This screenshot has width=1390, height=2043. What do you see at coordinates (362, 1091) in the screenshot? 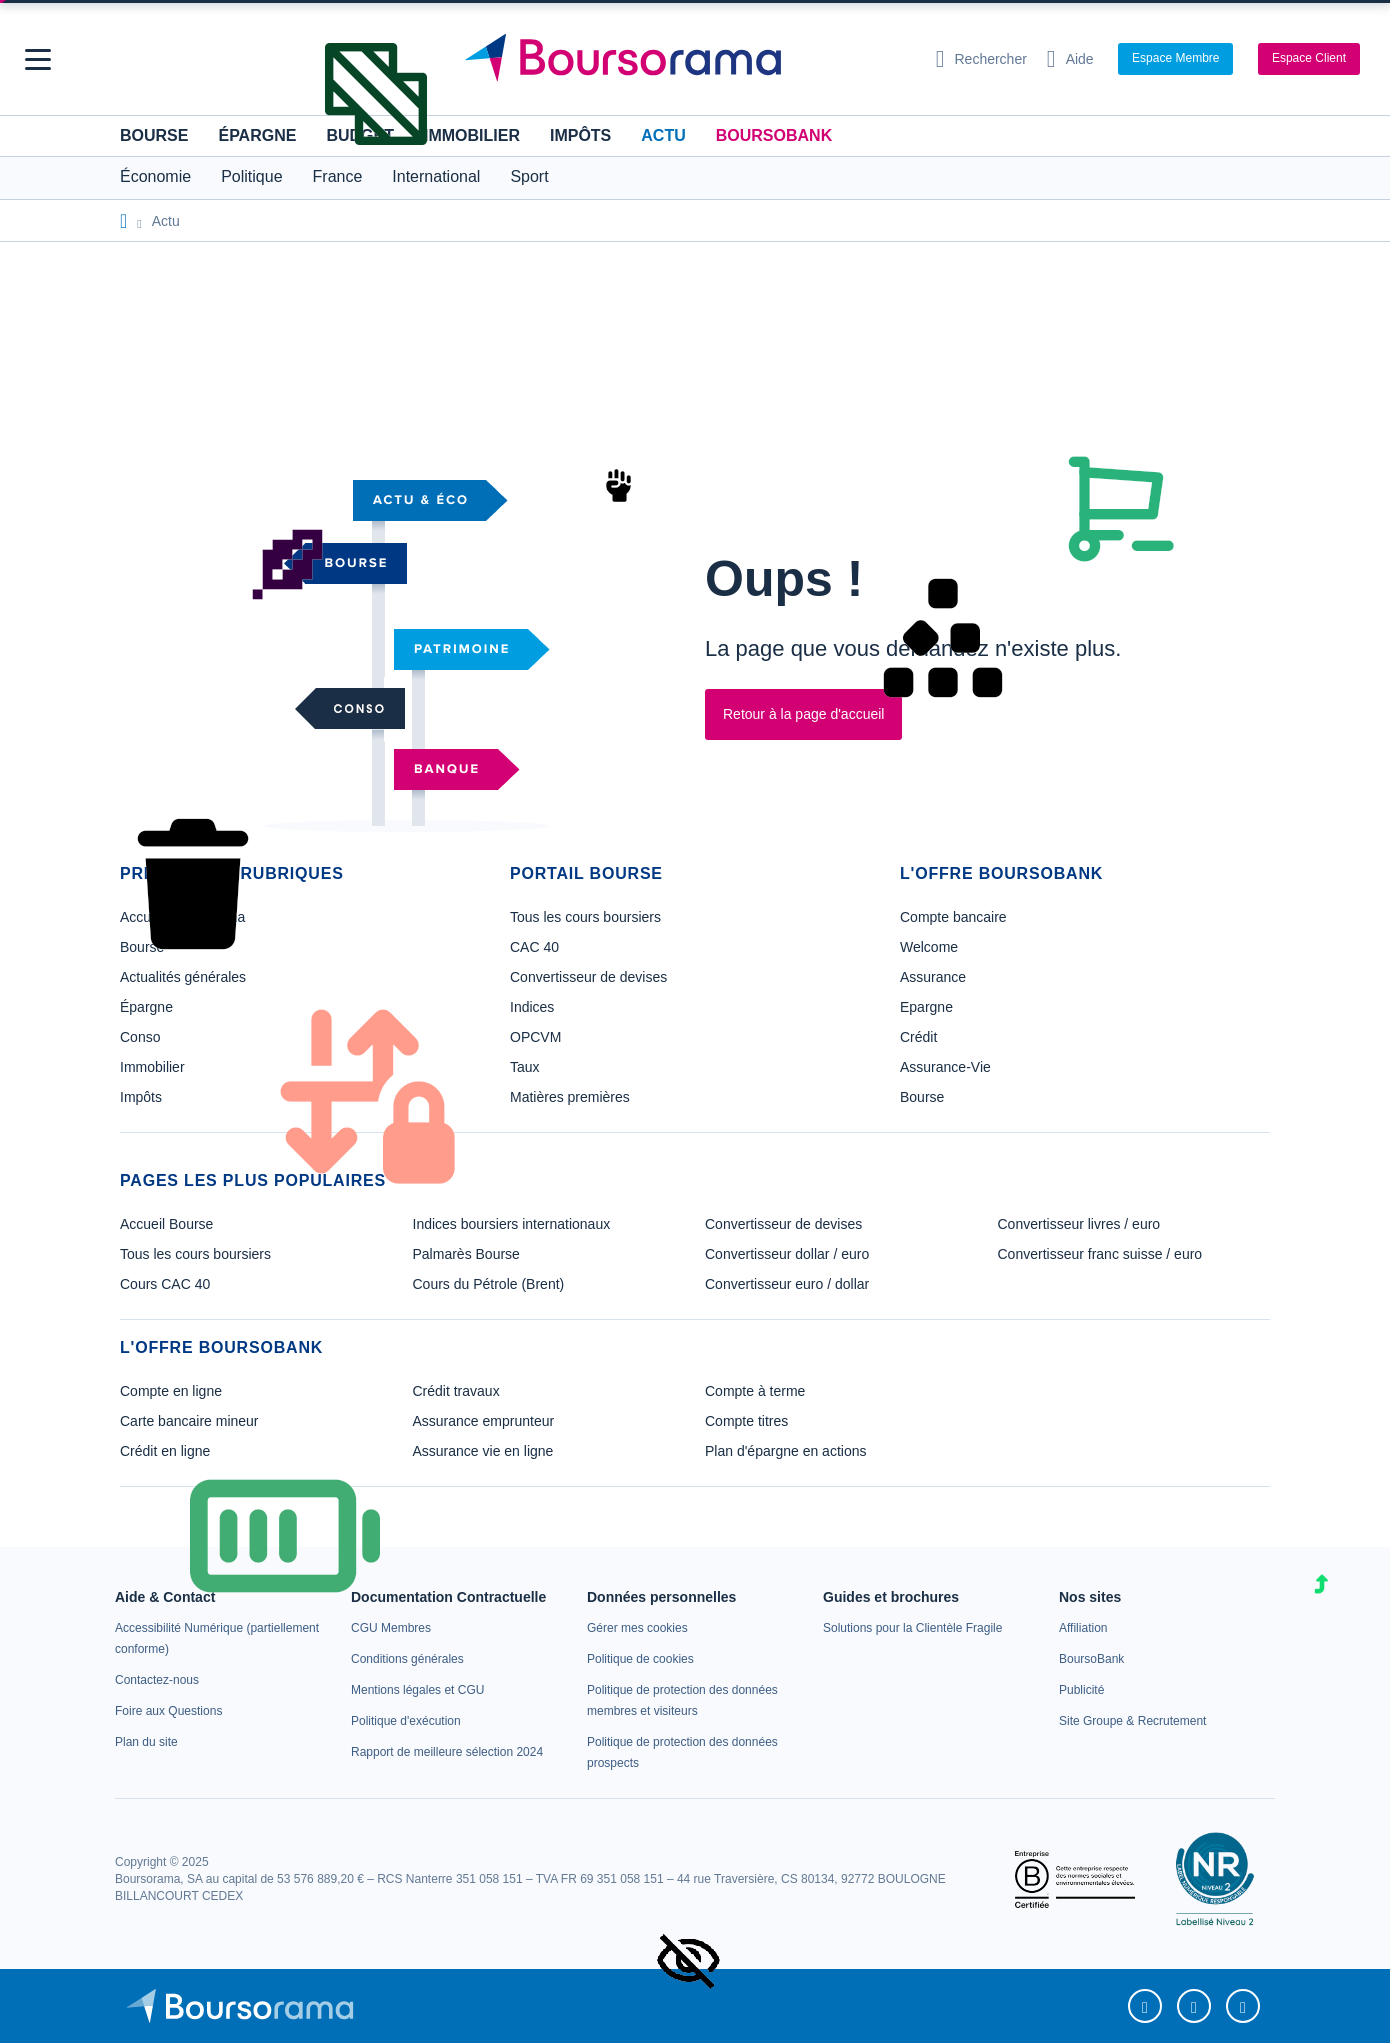
I see `data sync is locked or disabled` at bounding box center [362, 1091].